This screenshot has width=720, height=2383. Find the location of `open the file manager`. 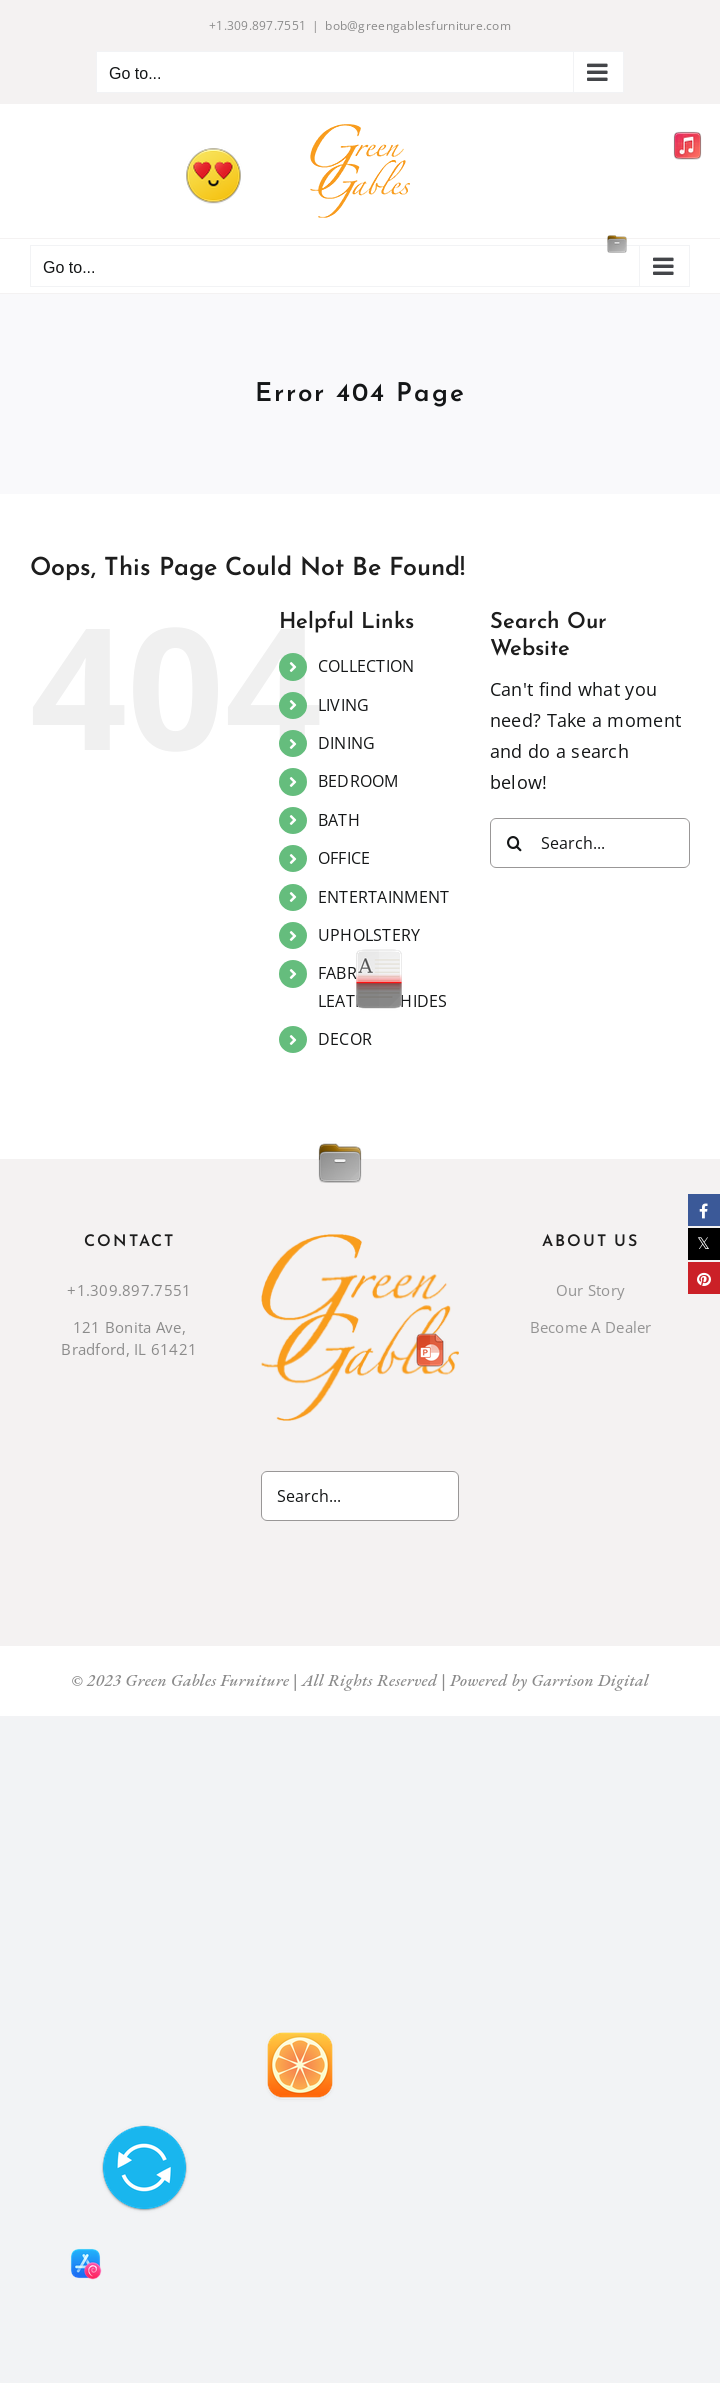

open the file manager is located at coordinates (340, 1163).